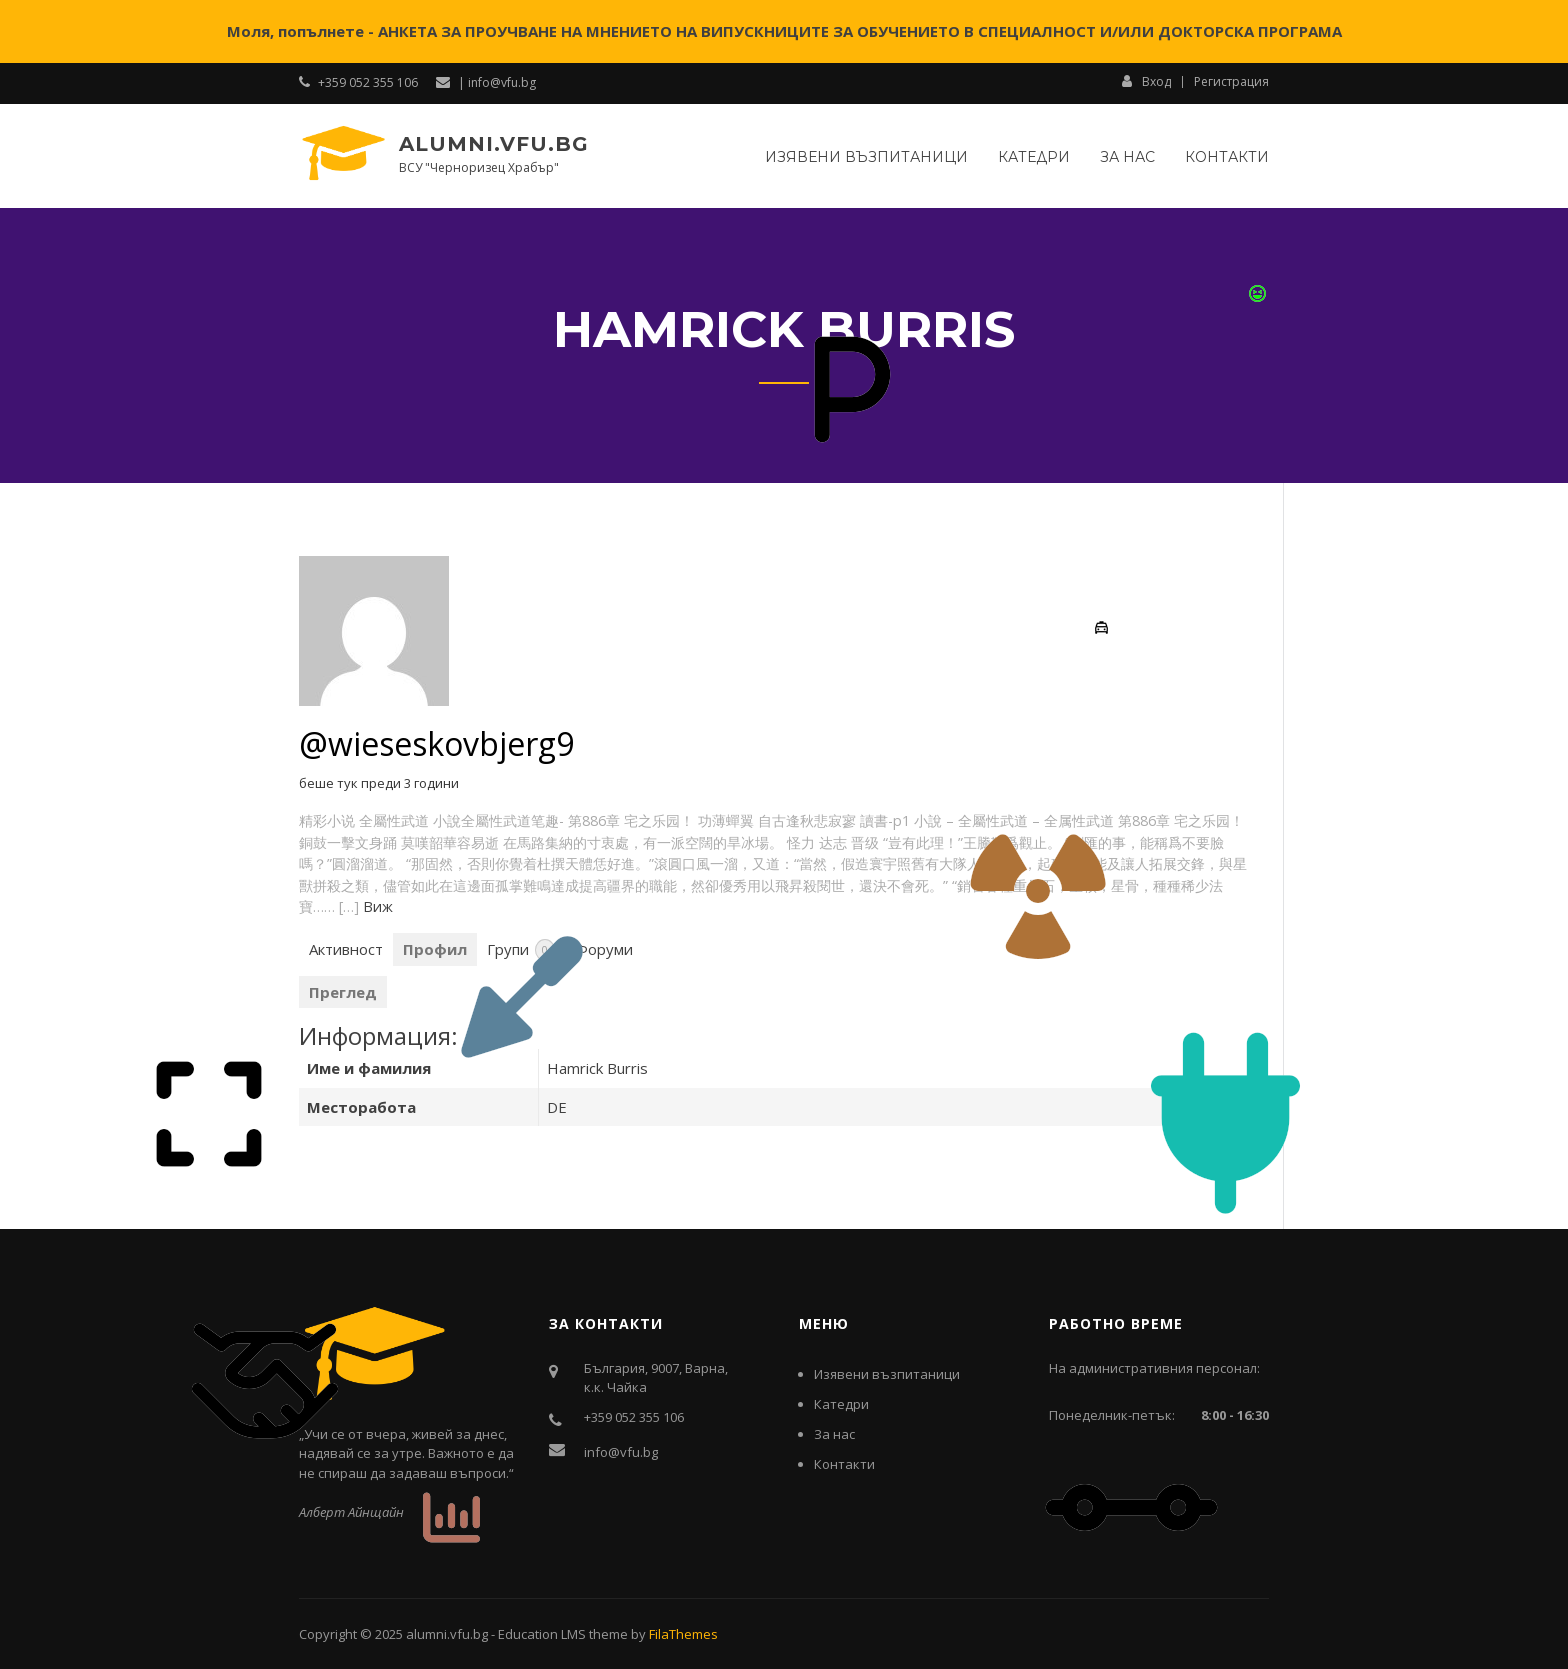 This screenshot has width=1568, height=1669. What do you see at coordinates (1225, 1128) in the screenshot?
I see `connect to power source` at bounding box center [1225, 1128].